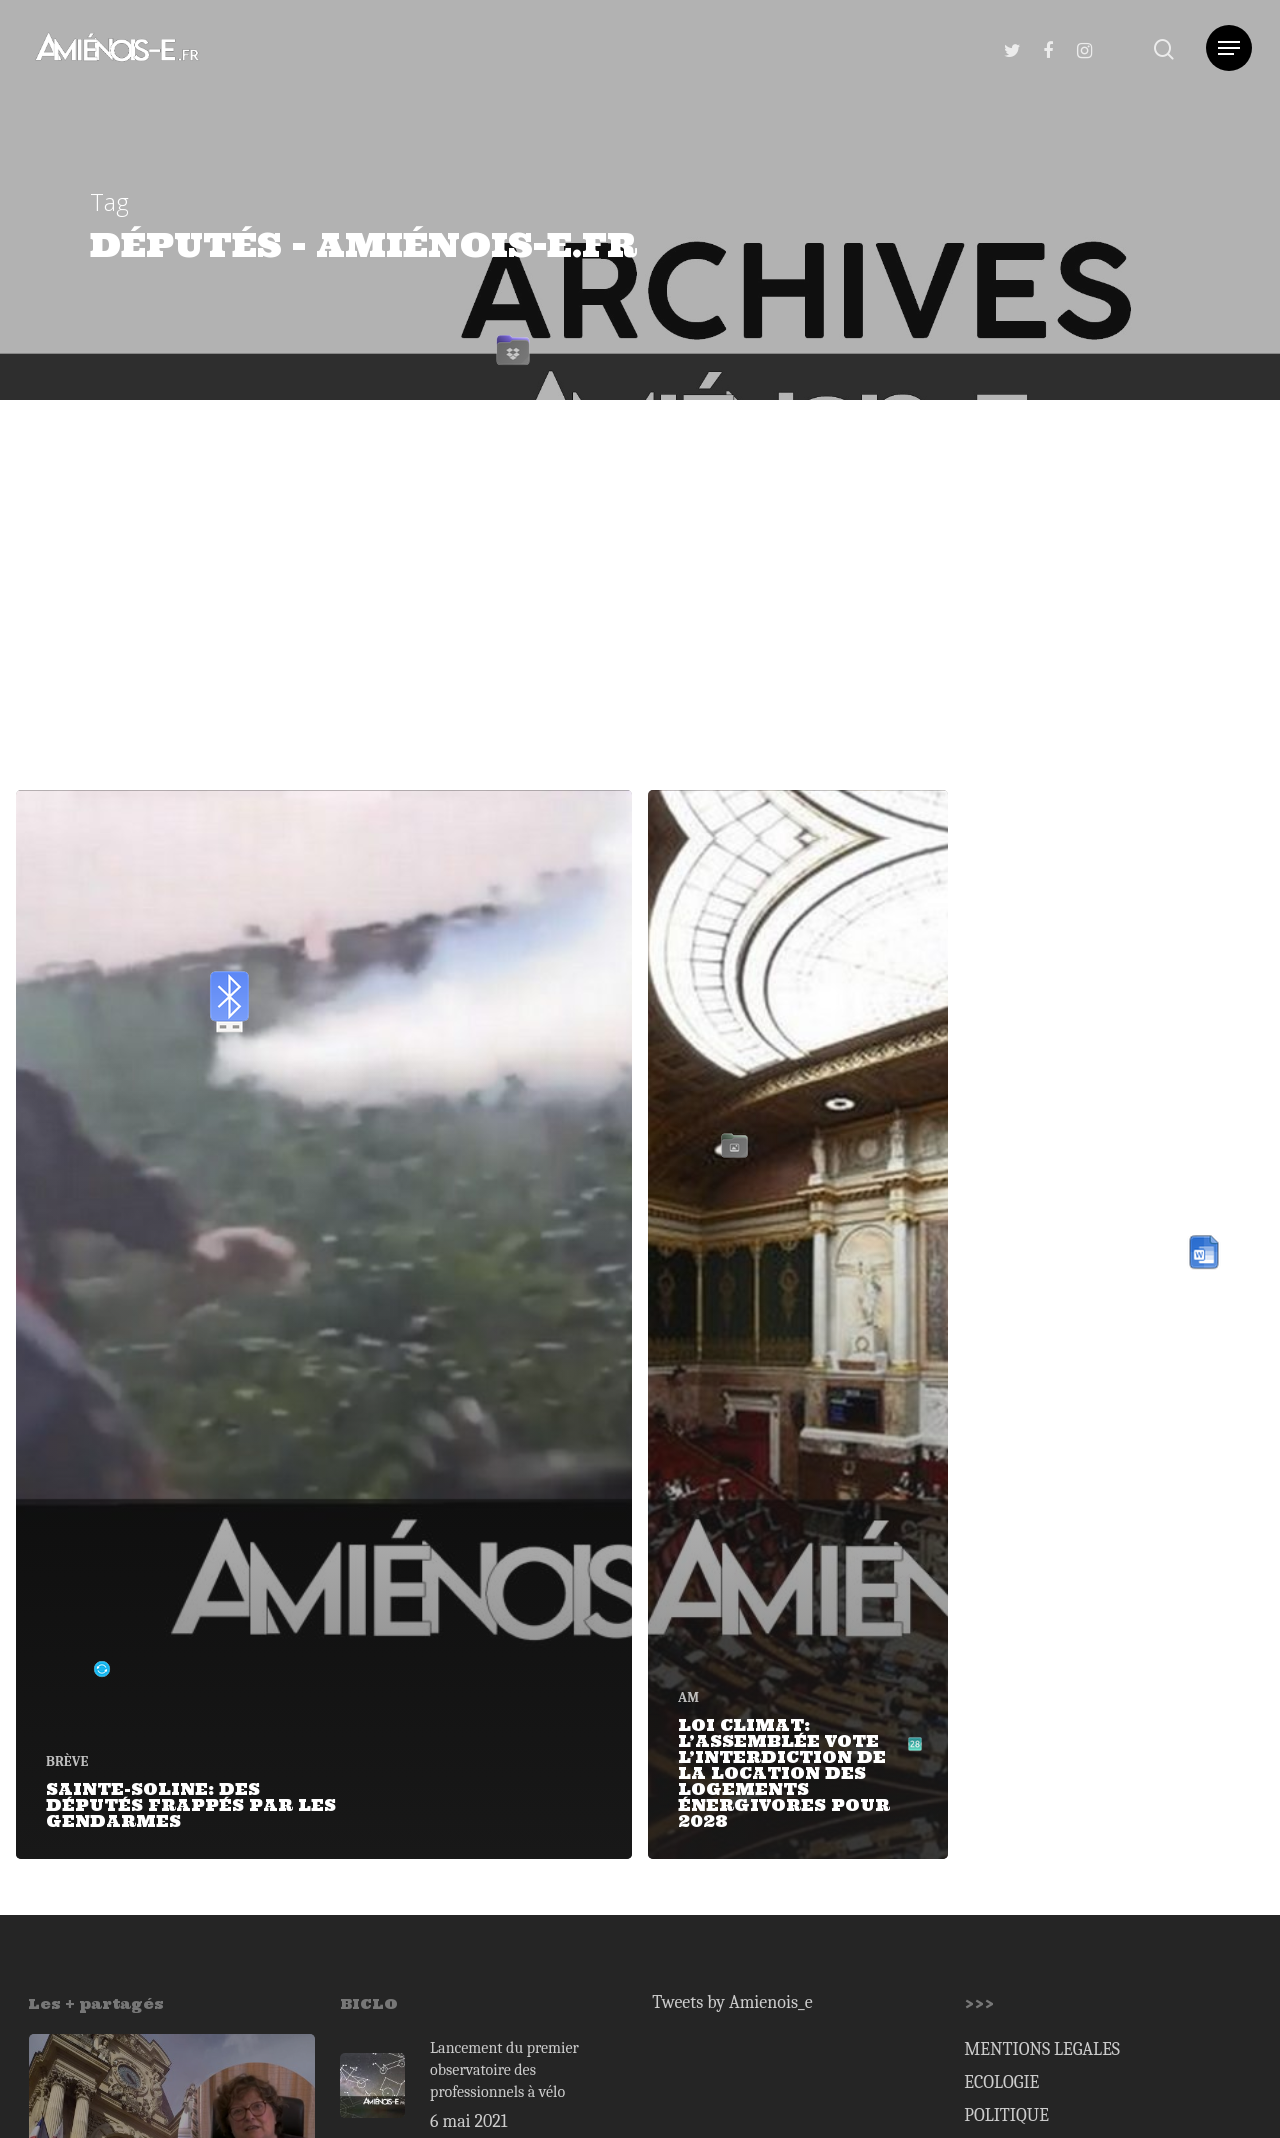 This screenshot has width=1280, height=2138. What do you see at coordinates (1204, 1252) in the screenshot?
I see `a Microsoft Word document file` at bounding box center [1204, 1252].